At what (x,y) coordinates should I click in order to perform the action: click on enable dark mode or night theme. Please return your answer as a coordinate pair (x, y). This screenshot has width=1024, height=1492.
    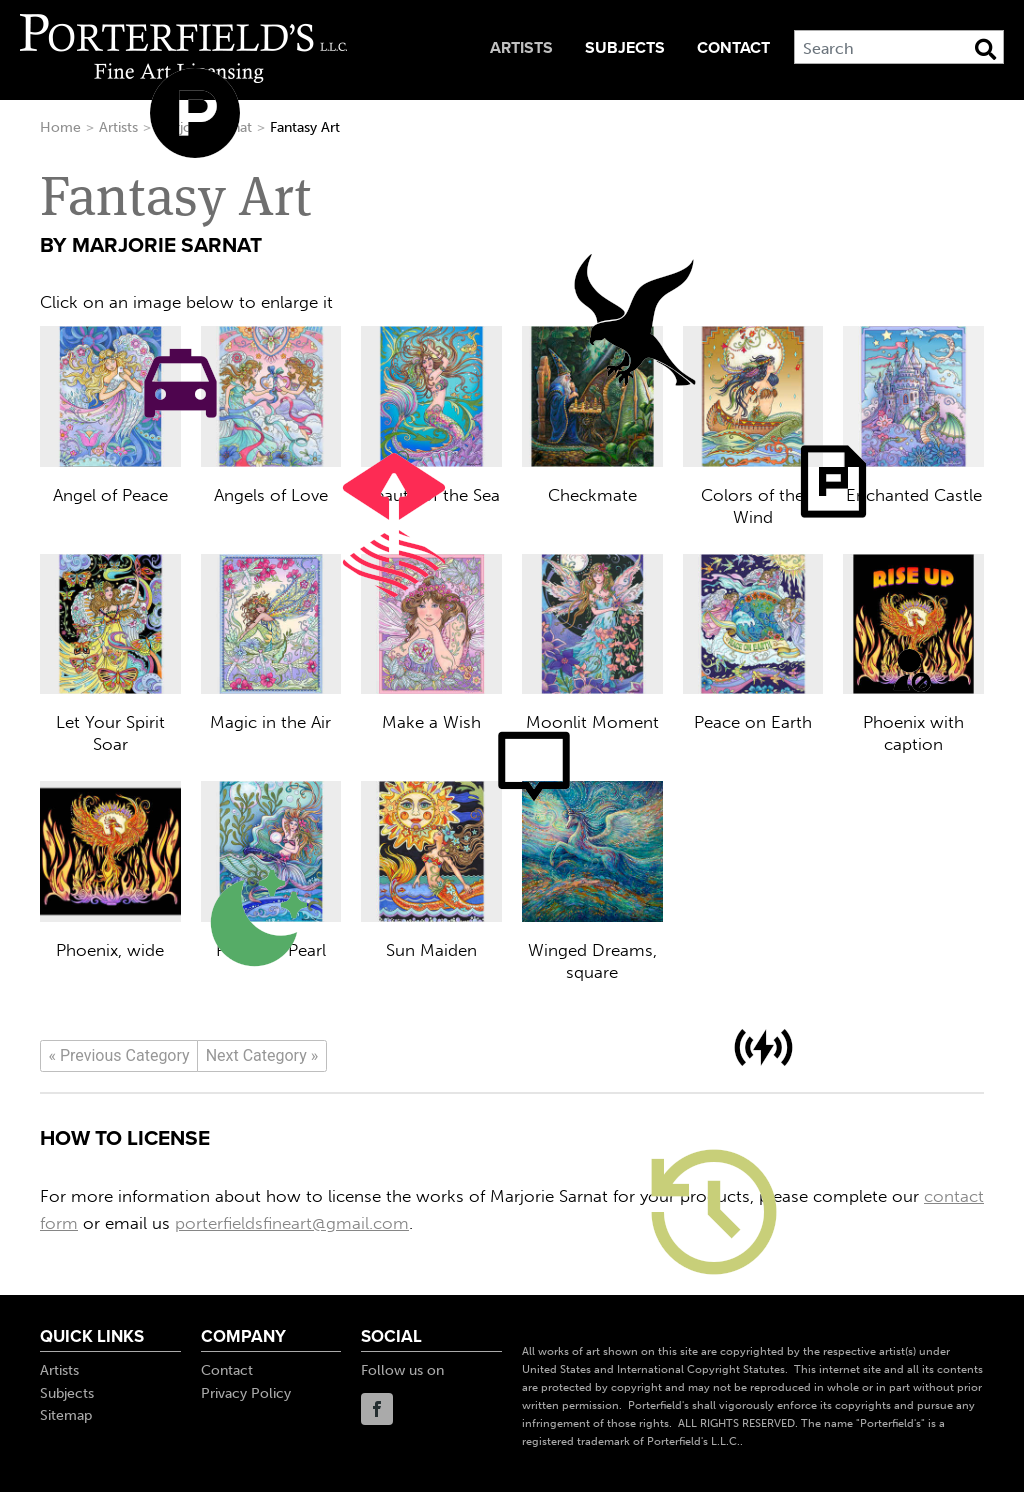
    Looking at the image, I should click on (254, 922).